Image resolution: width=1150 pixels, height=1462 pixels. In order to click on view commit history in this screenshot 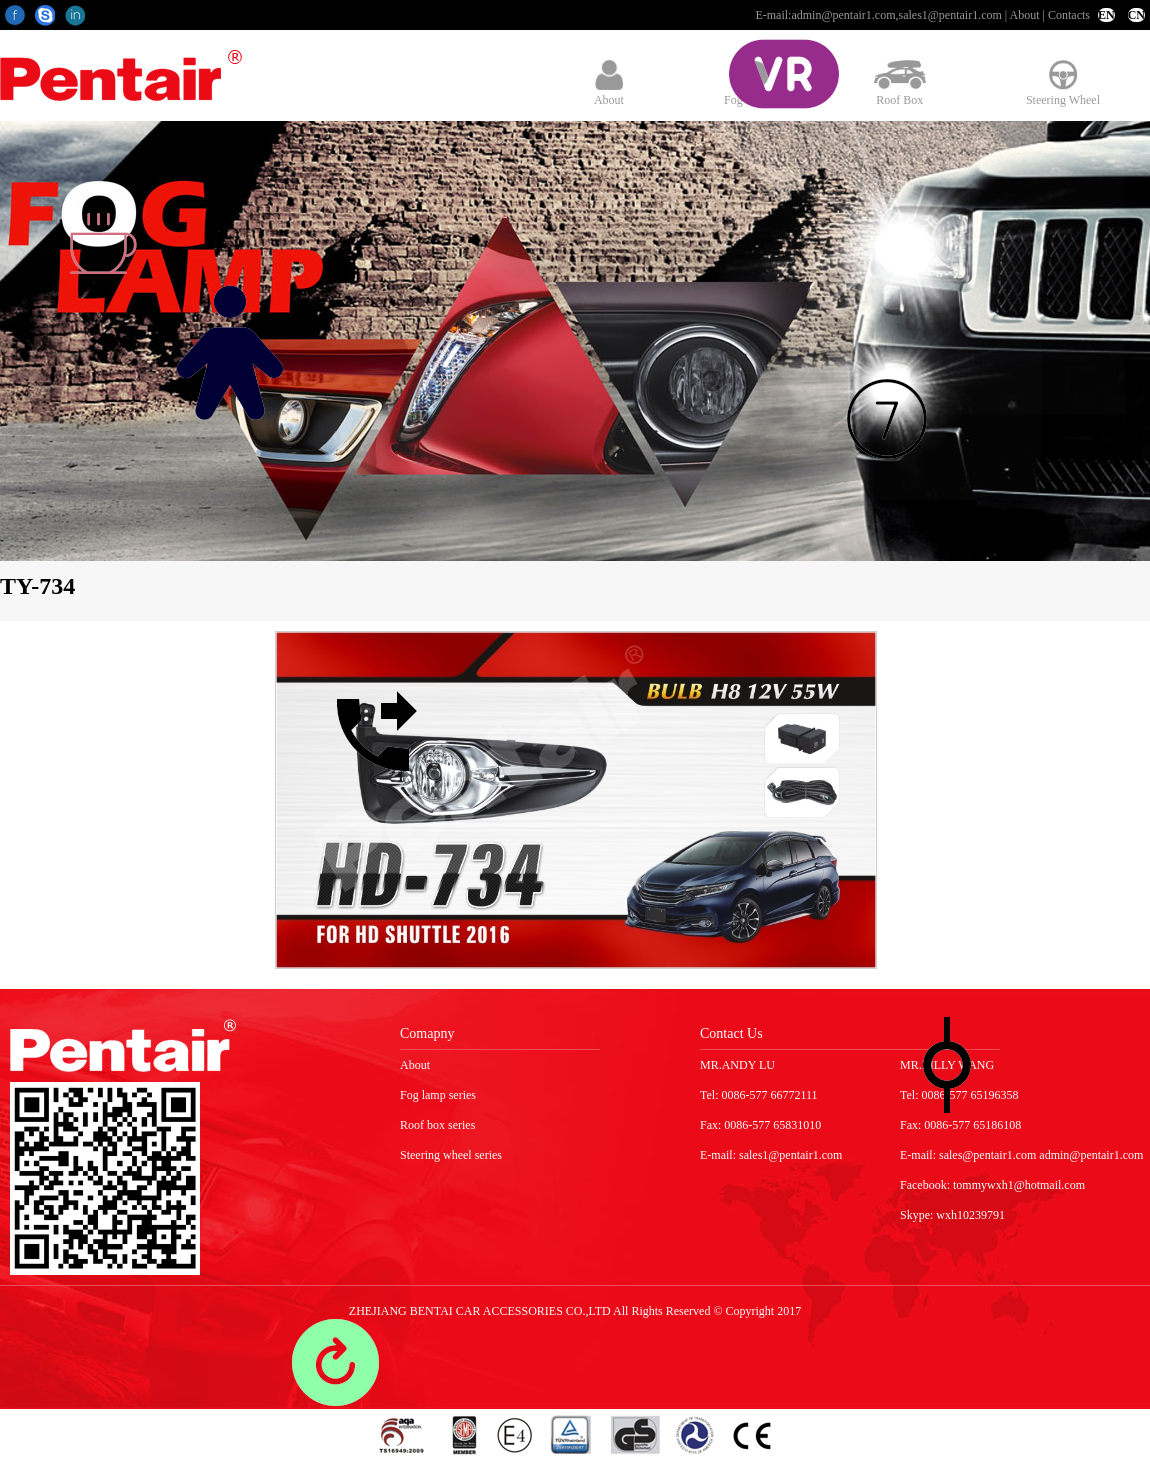, I will do `click(947, 1065)`.